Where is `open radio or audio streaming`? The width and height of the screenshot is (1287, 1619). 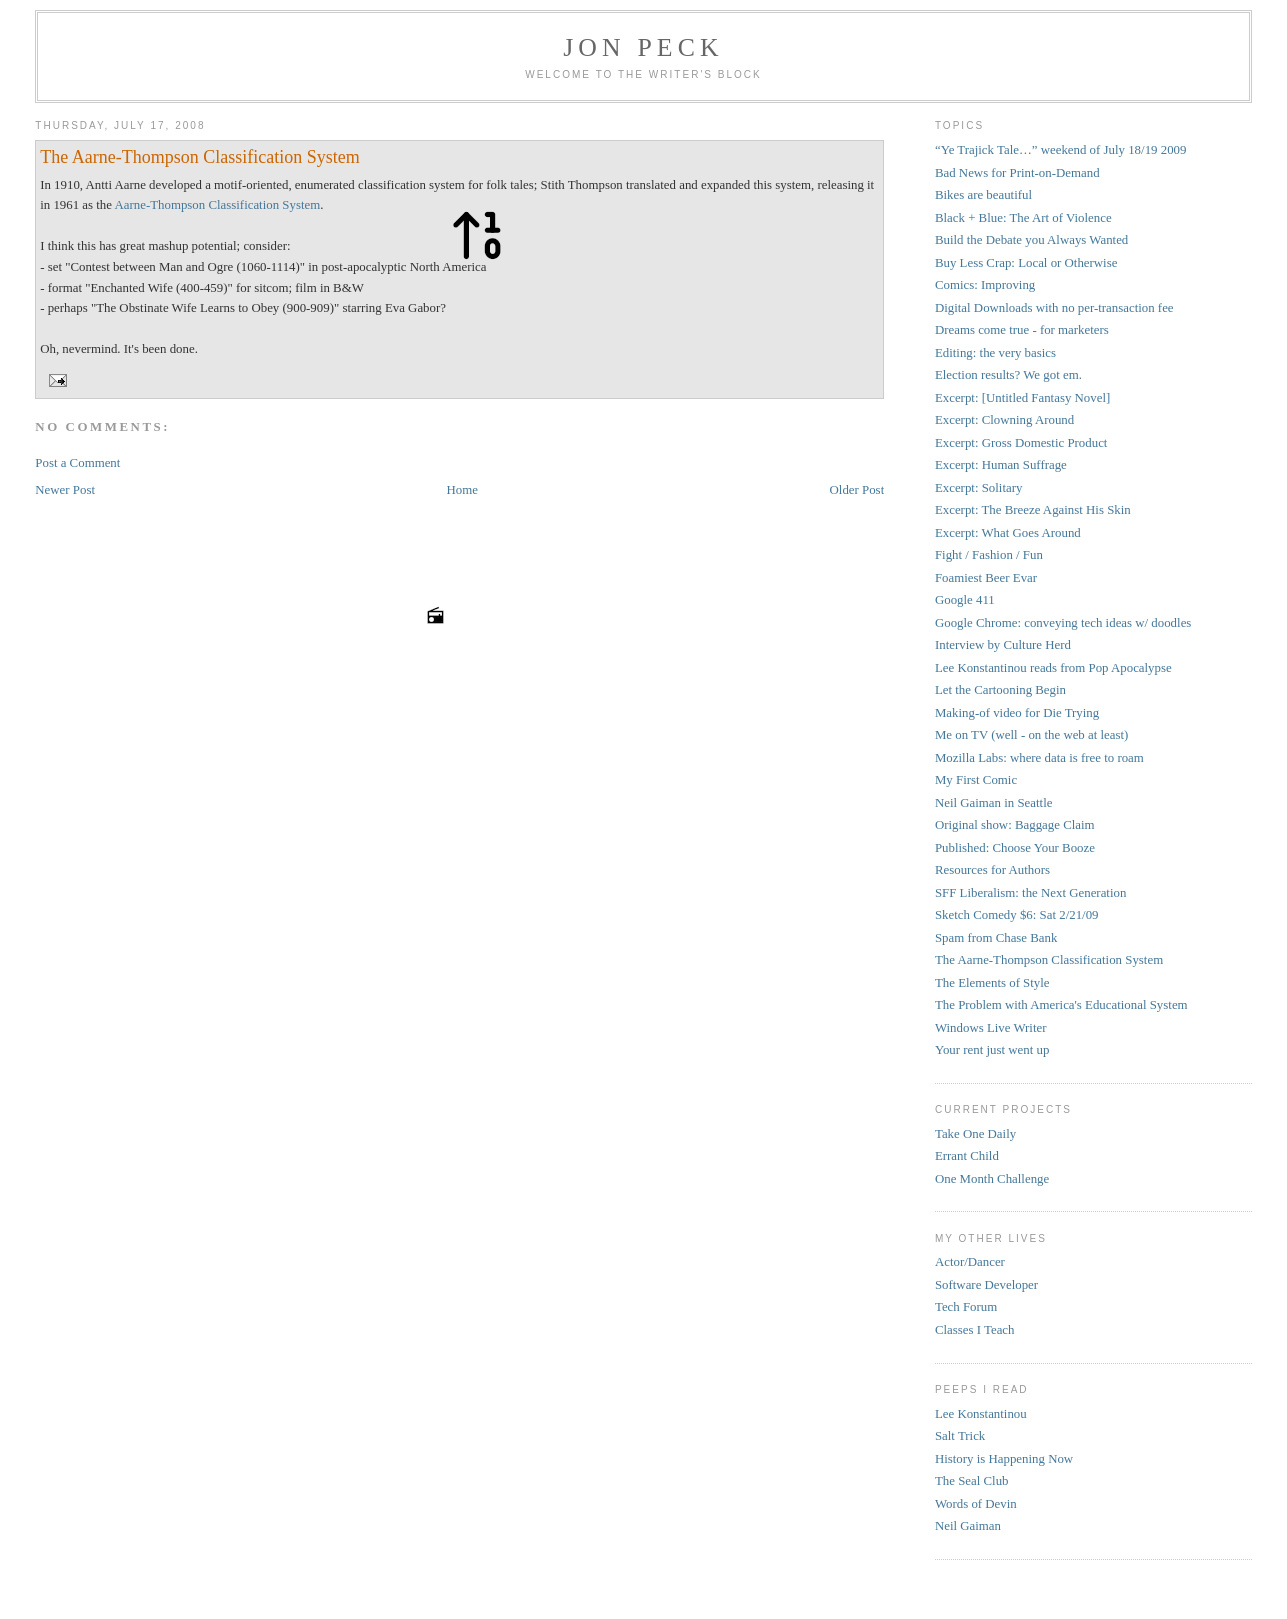 open radio or audio streaming is located at coordinates (435, 615).